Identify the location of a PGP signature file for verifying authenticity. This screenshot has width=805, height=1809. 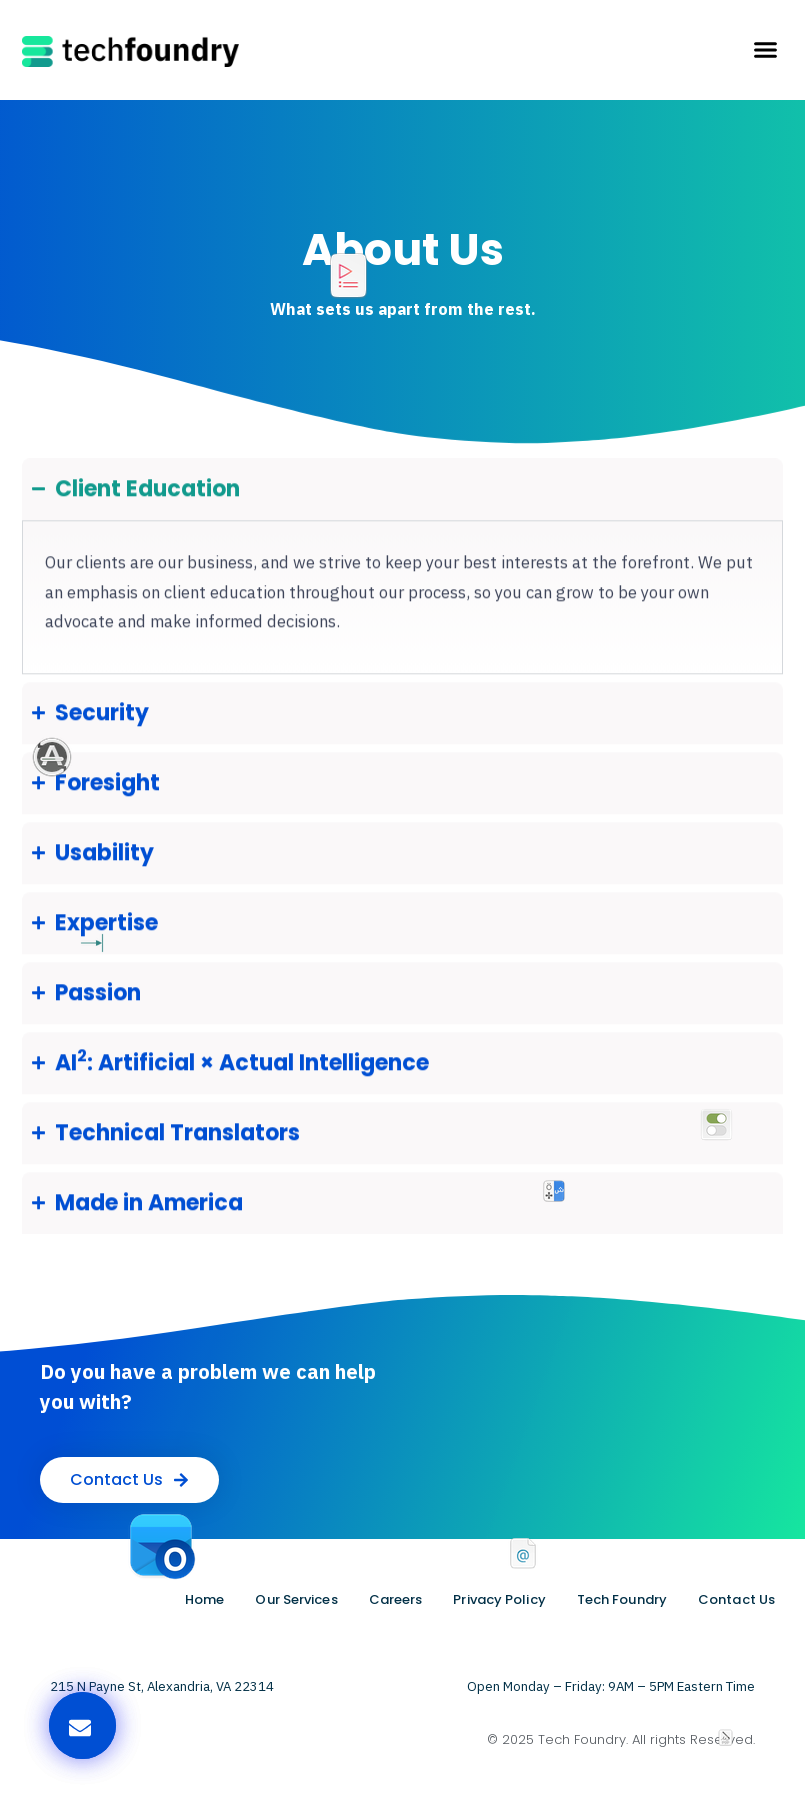
(725, 1737).